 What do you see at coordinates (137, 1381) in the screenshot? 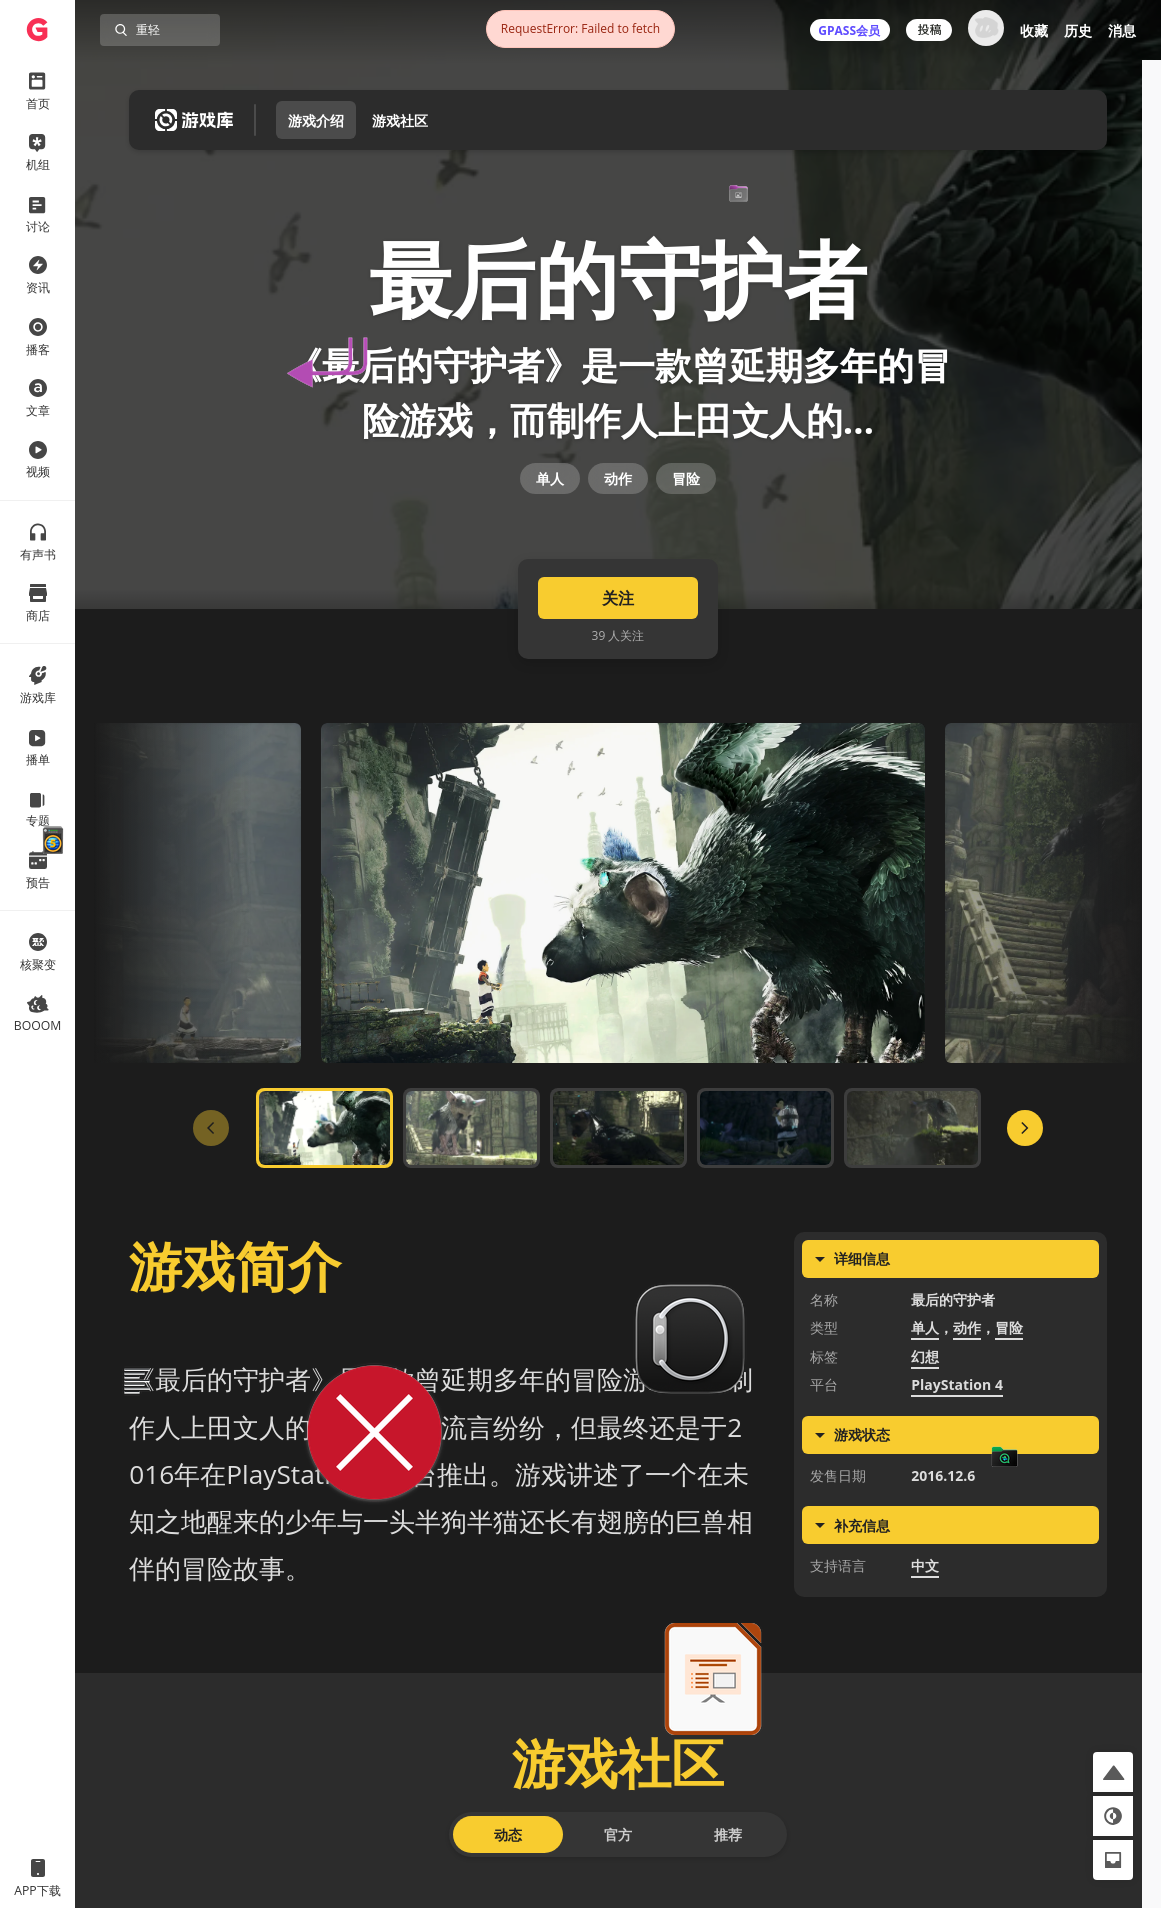
I see `align text to the left margin` at bounding box center [137, 1381].